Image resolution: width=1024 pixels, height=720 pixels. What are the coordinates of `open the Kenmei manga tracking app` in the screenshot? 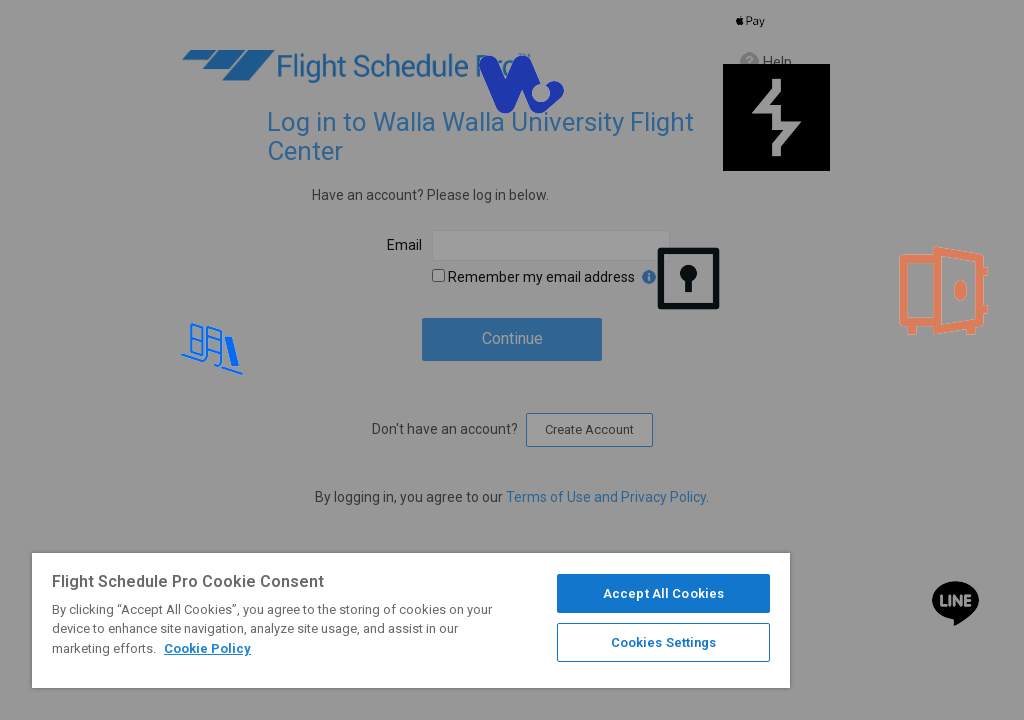 It's located at (212, 349).